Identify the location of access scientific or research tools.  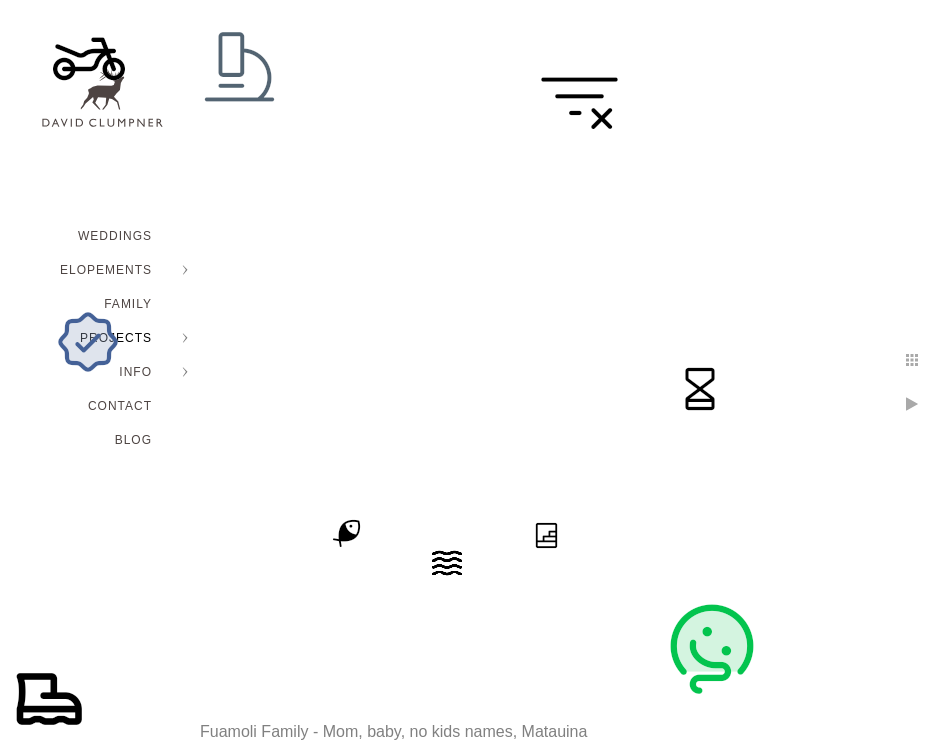
(239, 69).